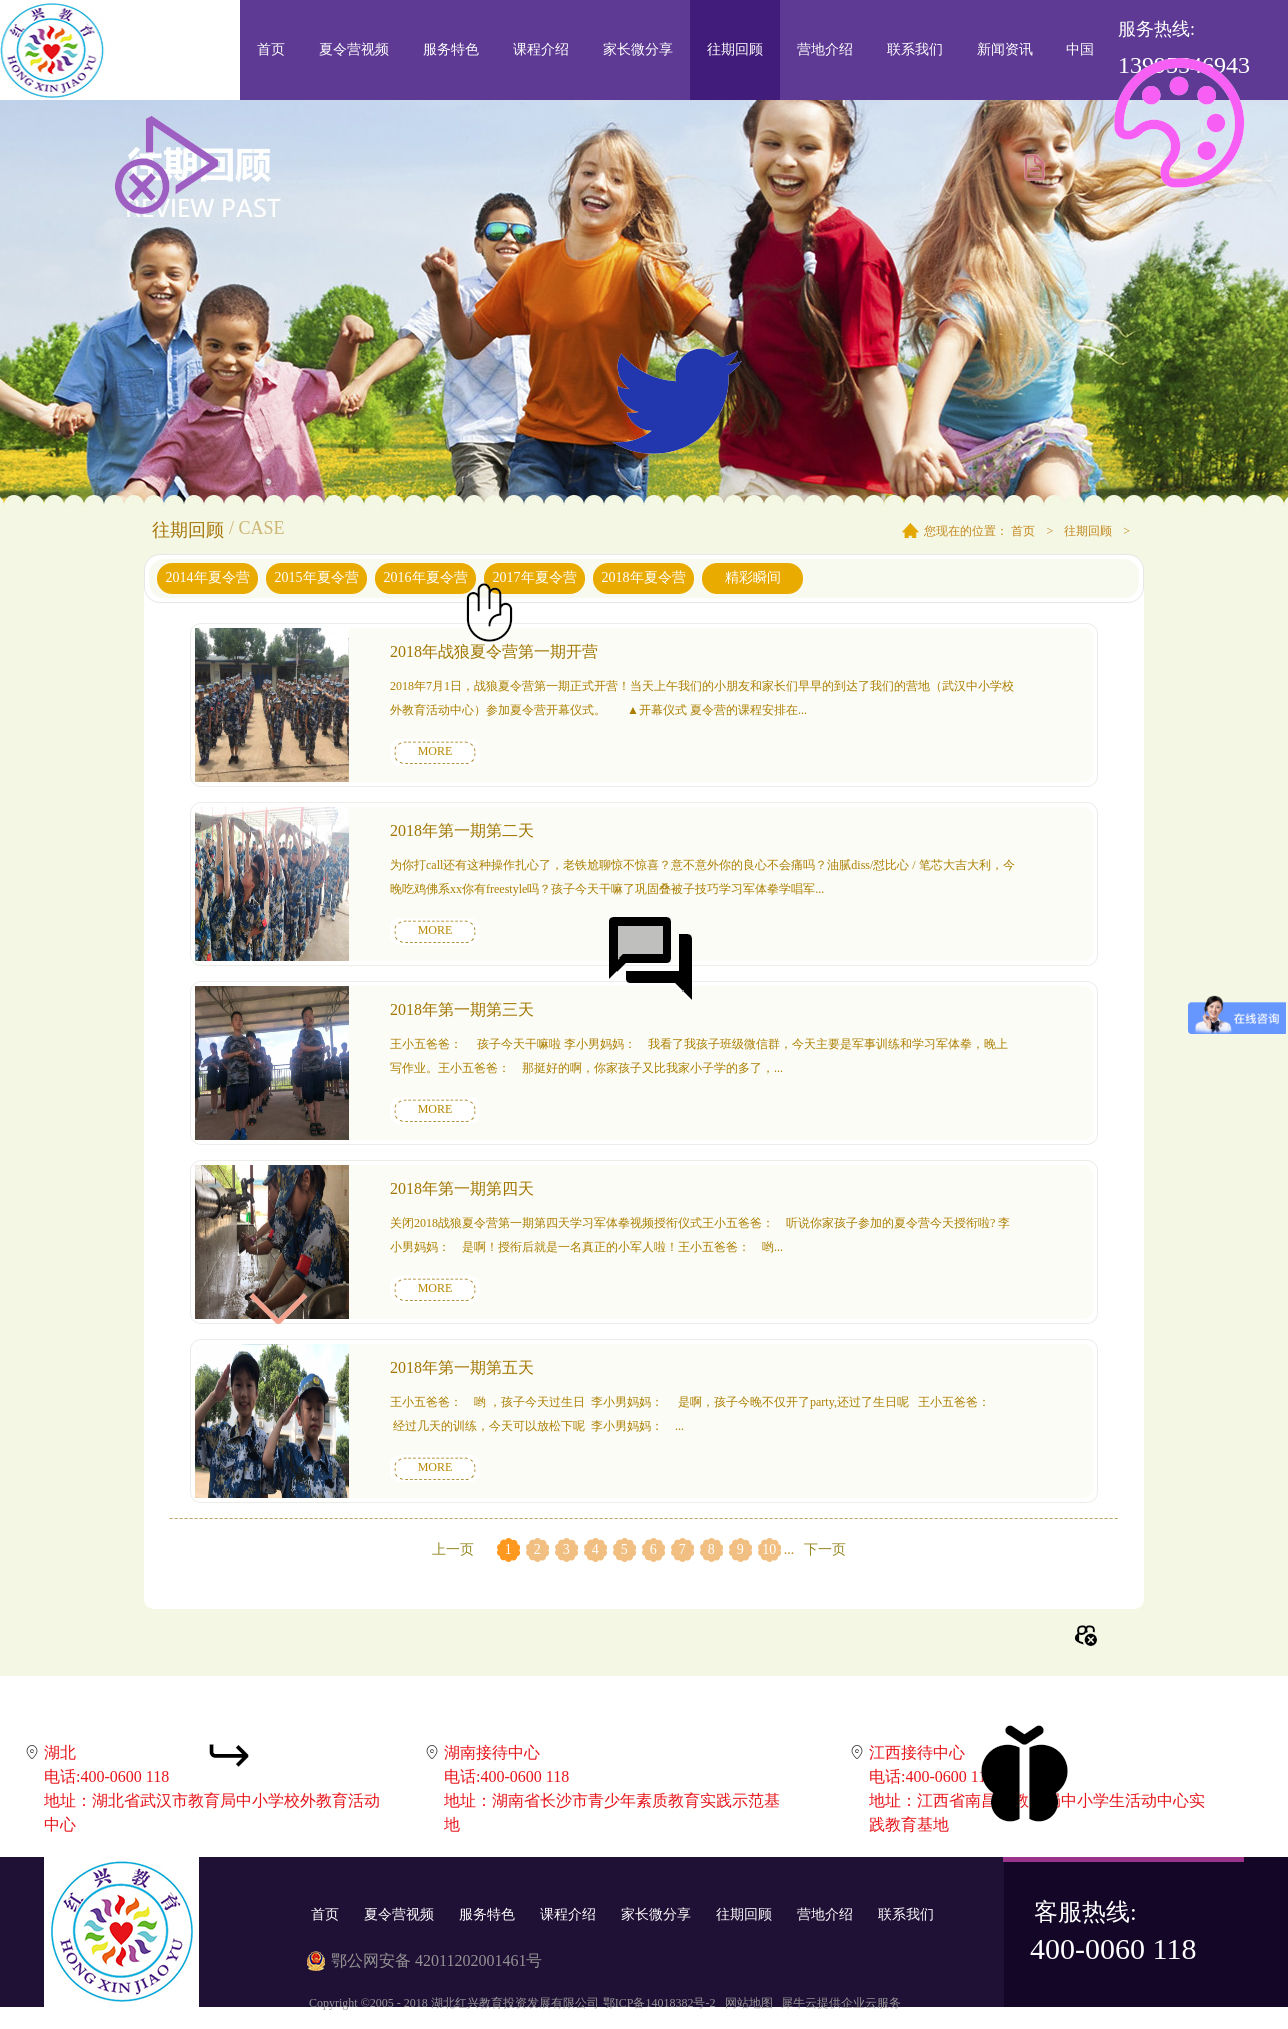  Describe the element at coordinates (168, 160) in the screenshot. I see `run with errors detected` at that location.